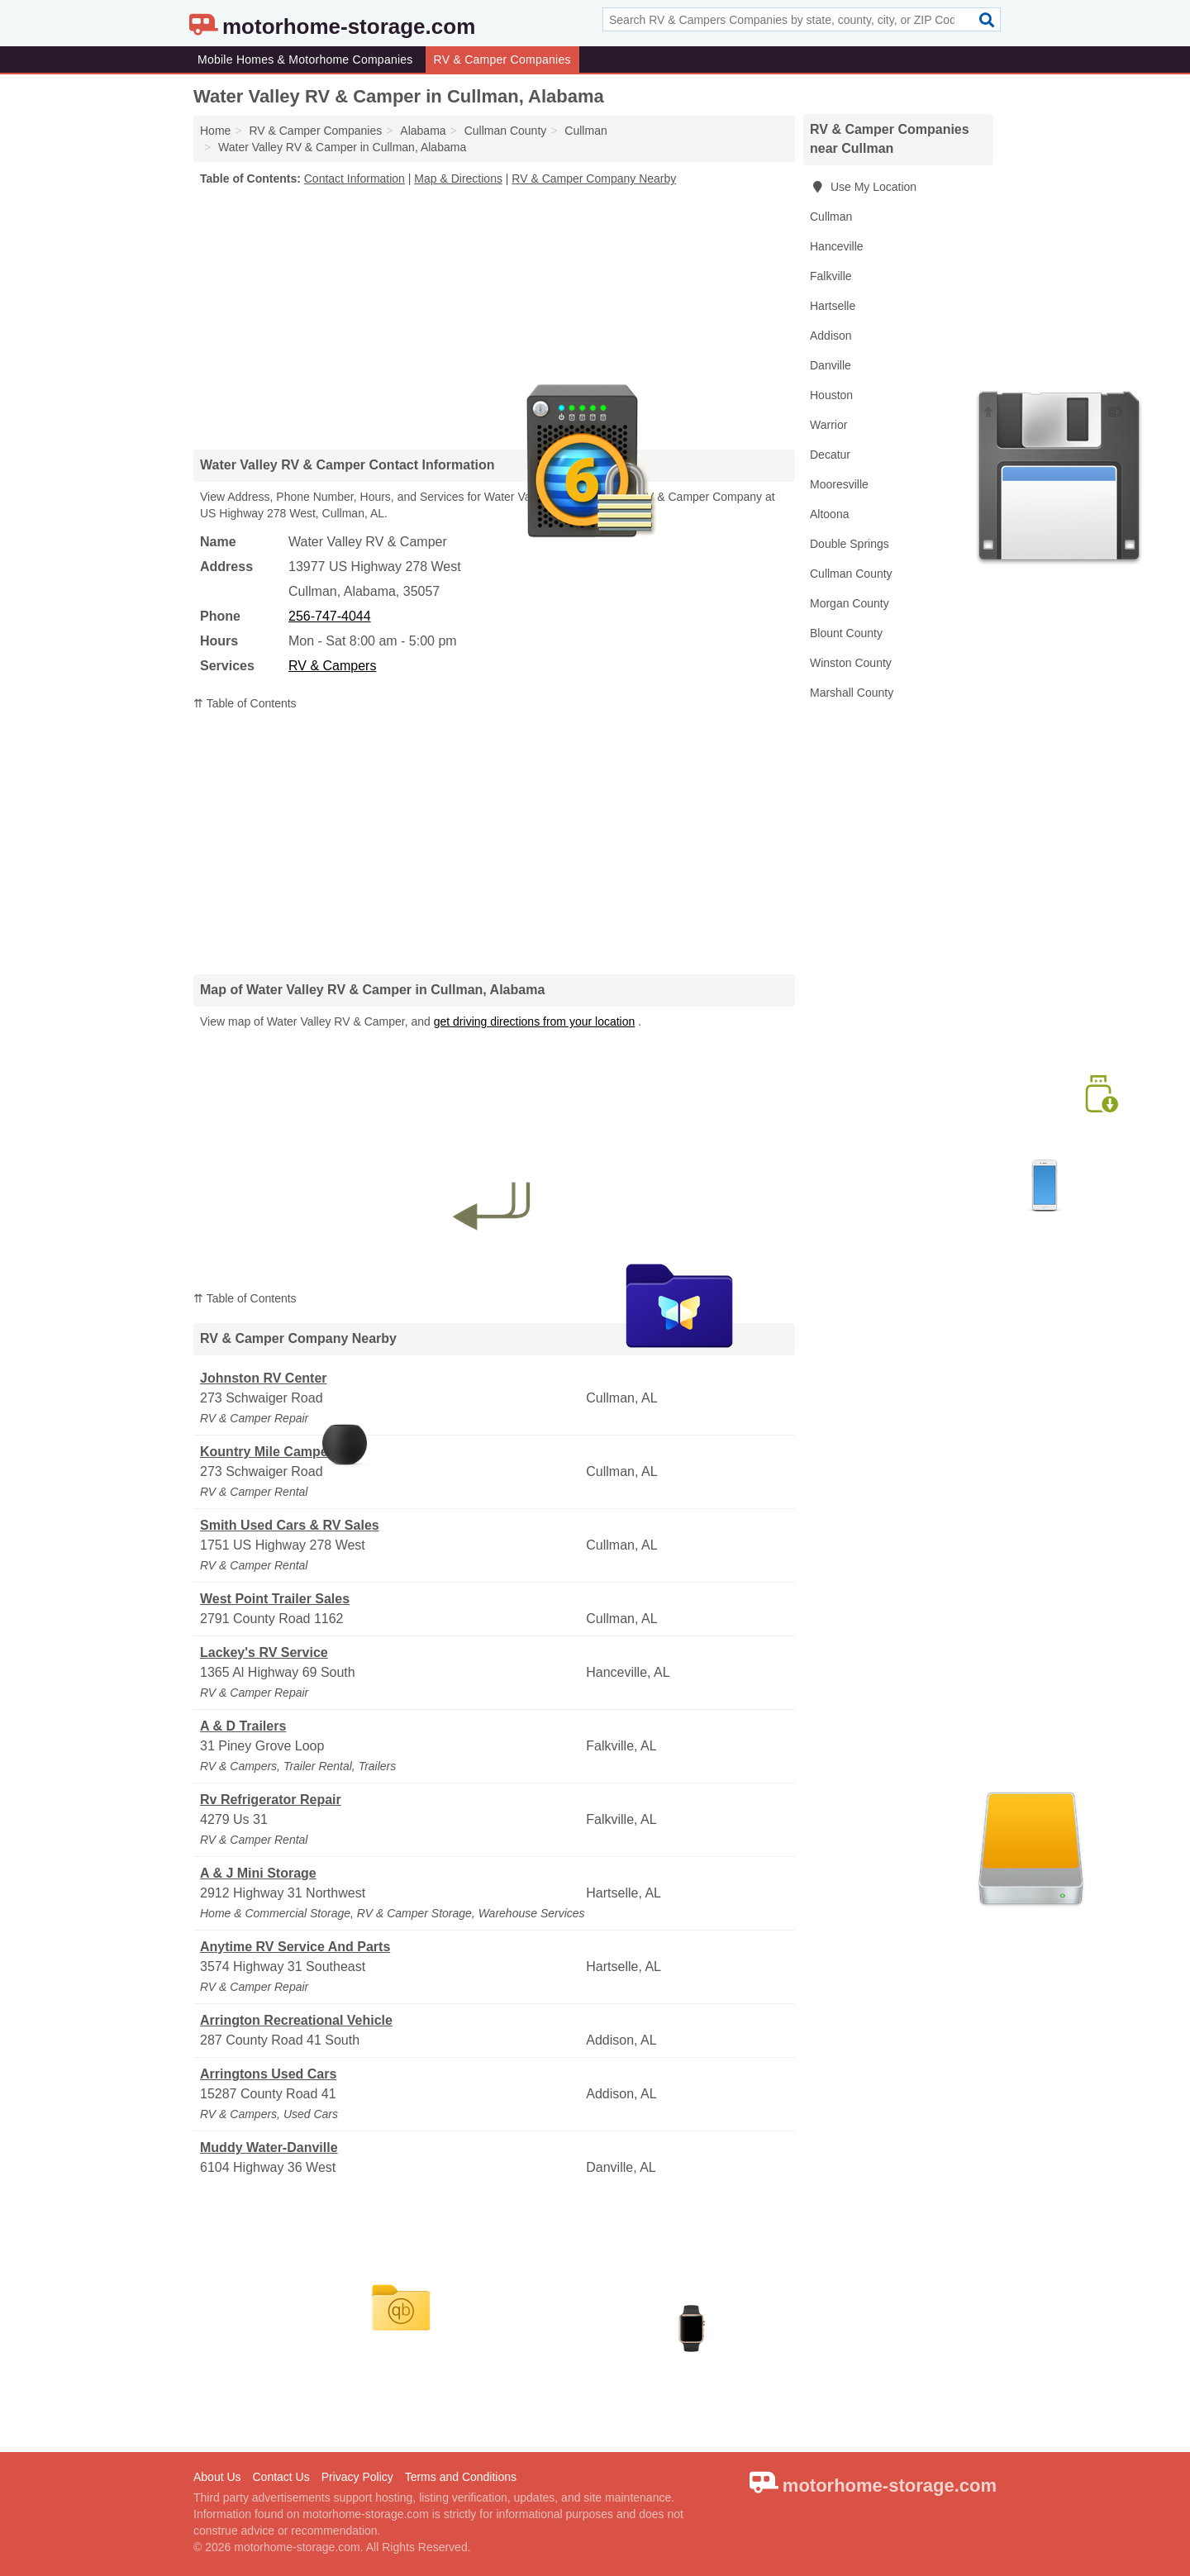  What do you see at coordinates (1045, 1186) in the screenshot?
I see `connected iPhone device` at bounding box center [1045, 1186].